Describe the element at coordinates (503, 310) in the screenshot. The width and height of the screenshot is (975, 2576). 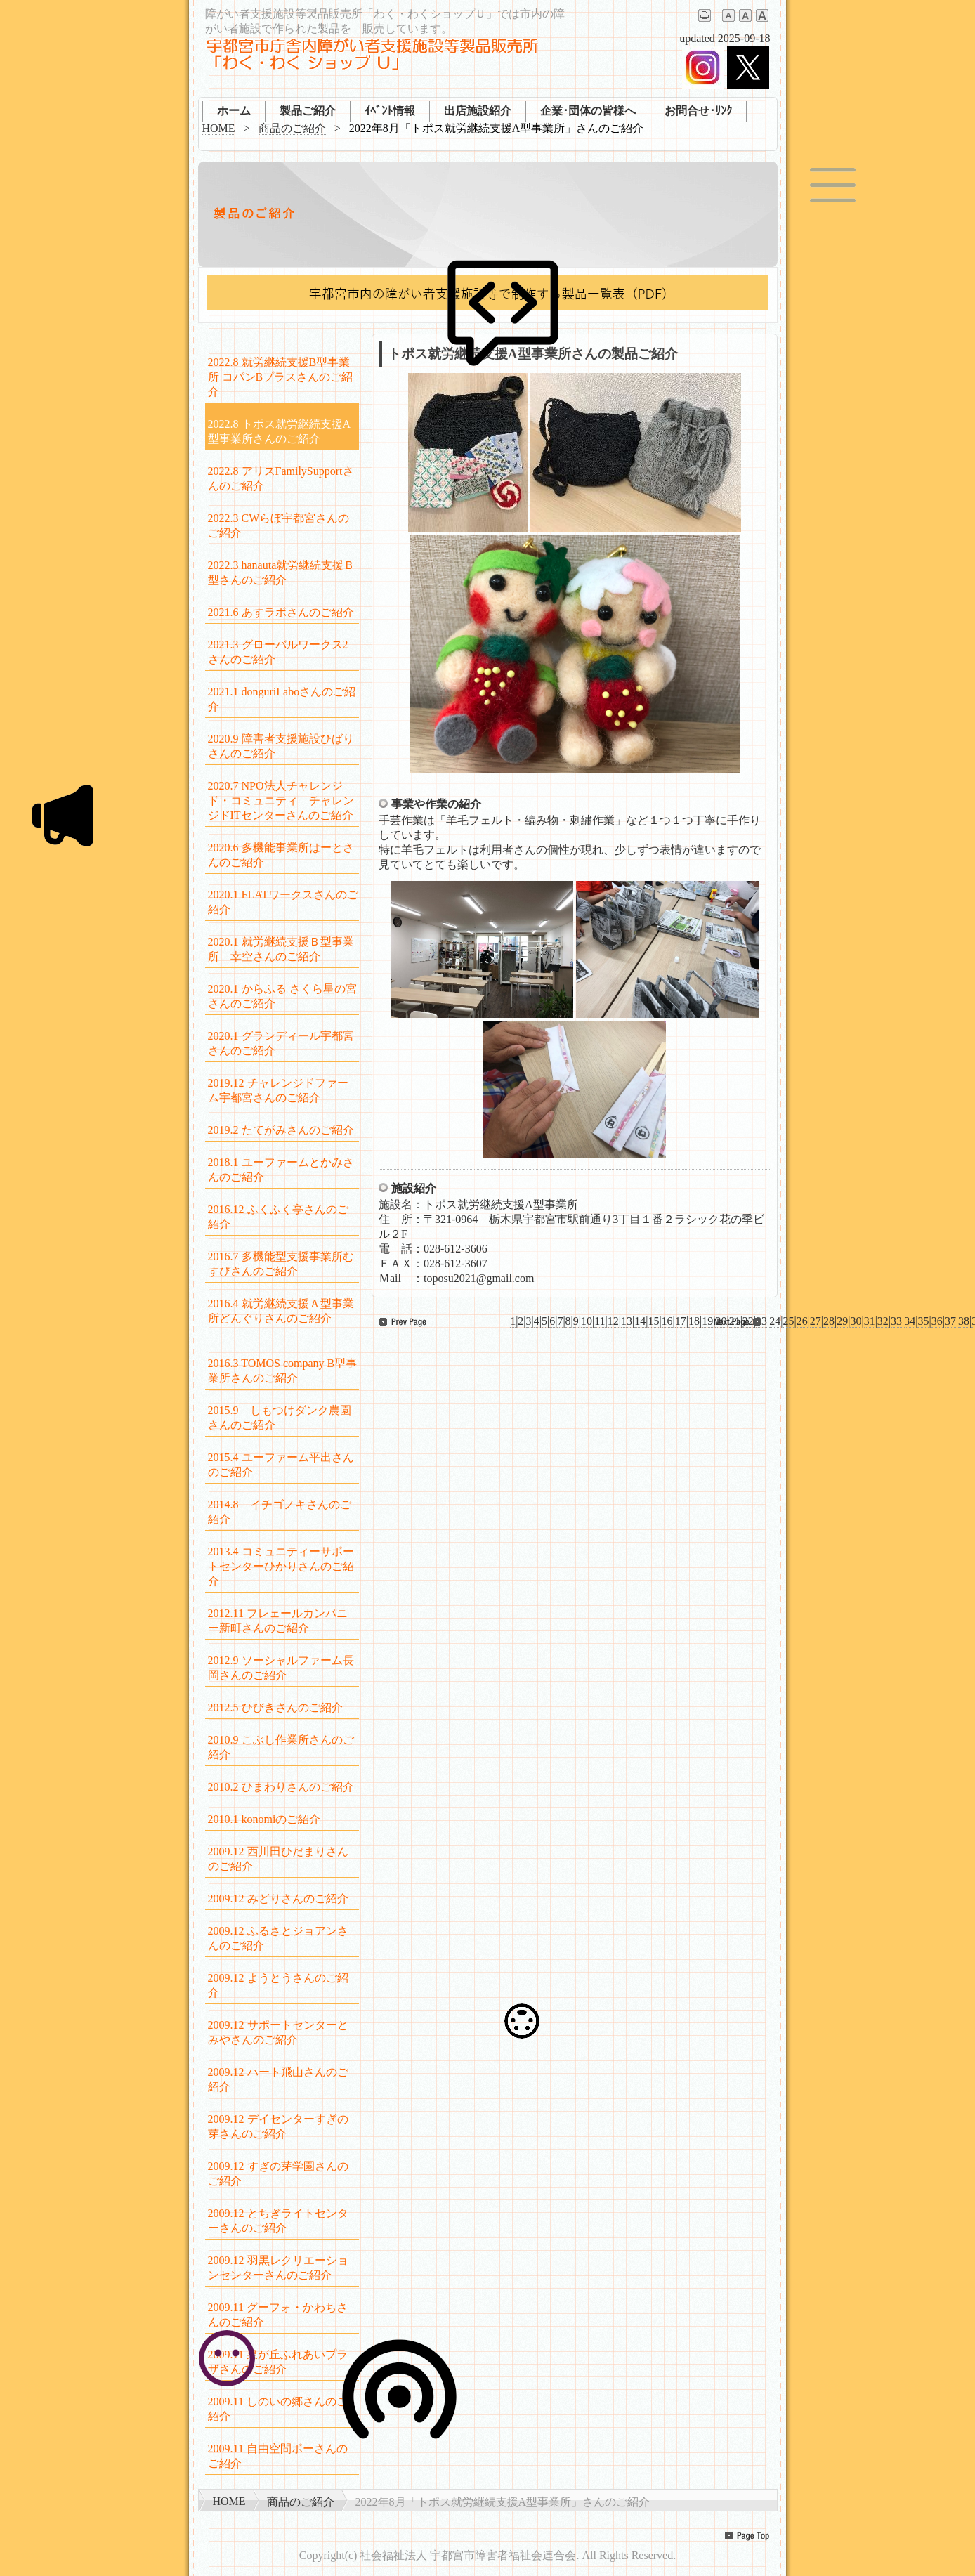
I see `view code review comments` at that location.